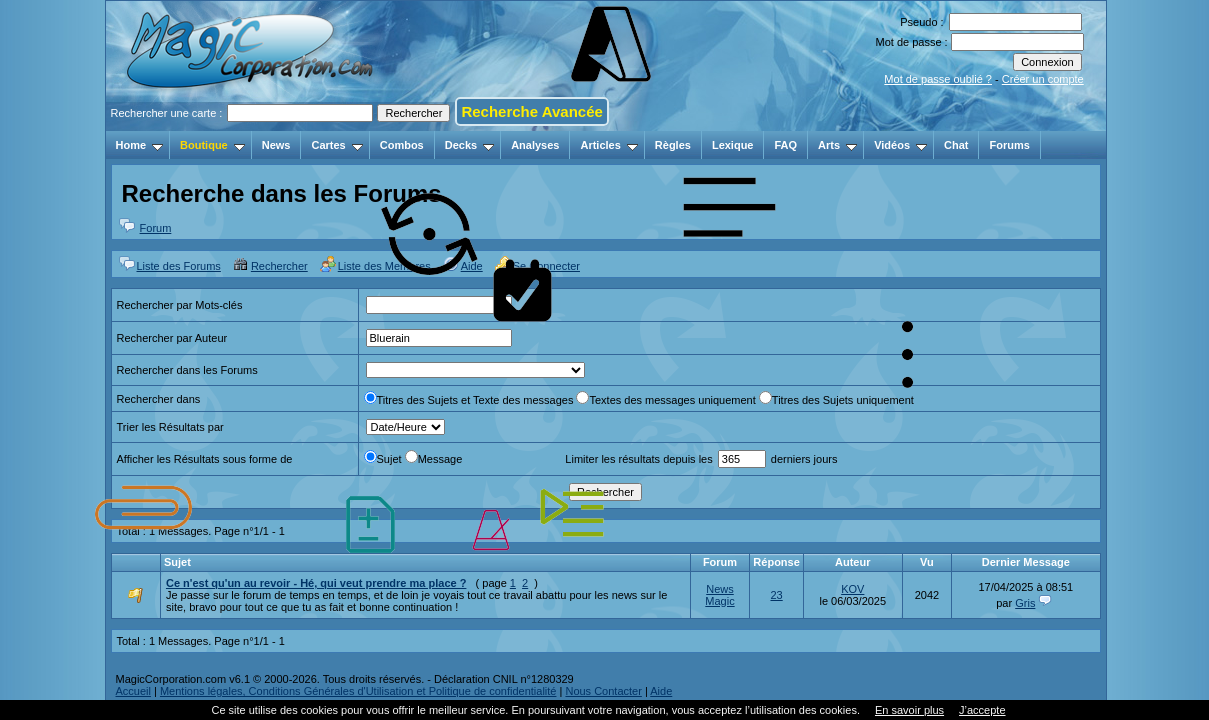  I want to click on select items from a list, so click(729, 210).